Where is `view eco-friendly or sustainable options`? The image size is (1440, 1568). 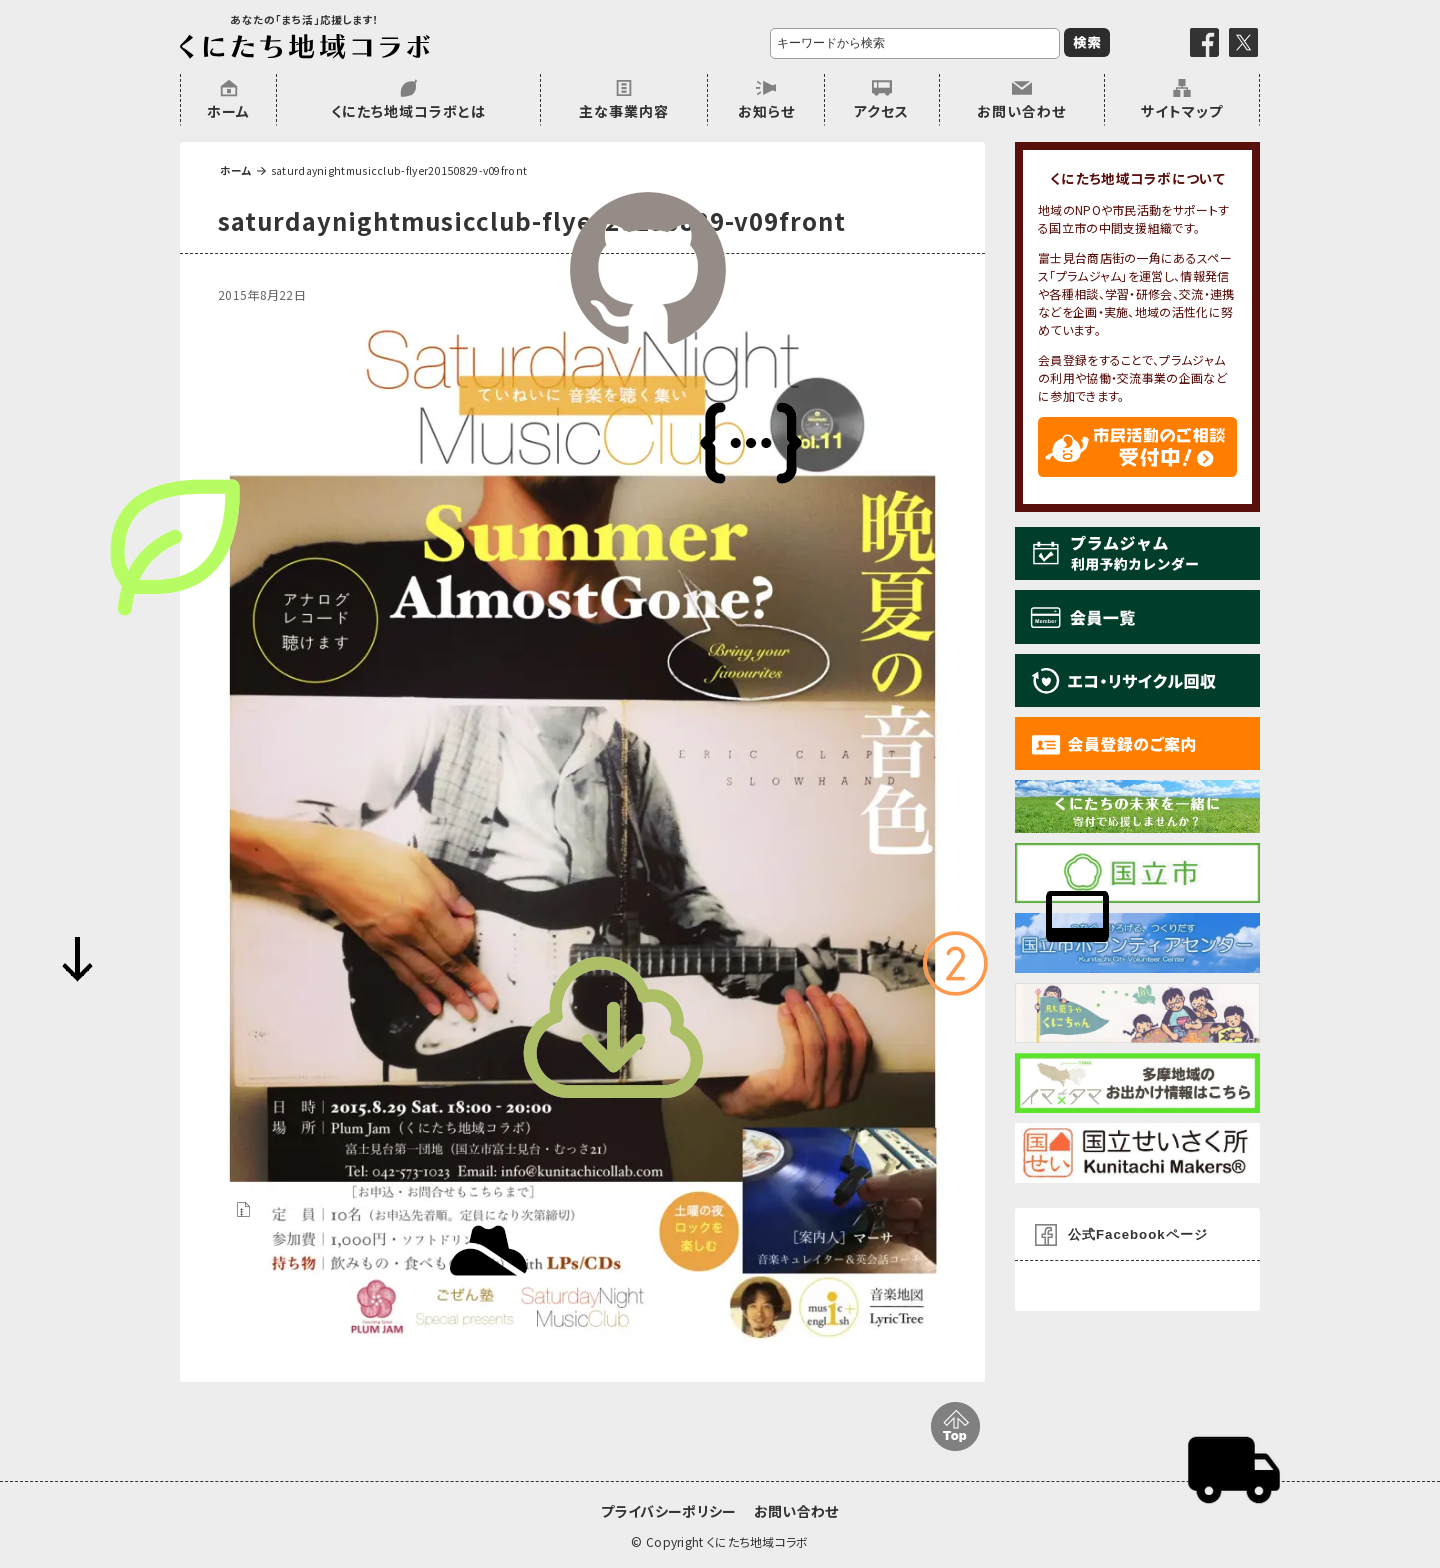
view eco-friendly or sustainable options is located at coordinates (175, 544).